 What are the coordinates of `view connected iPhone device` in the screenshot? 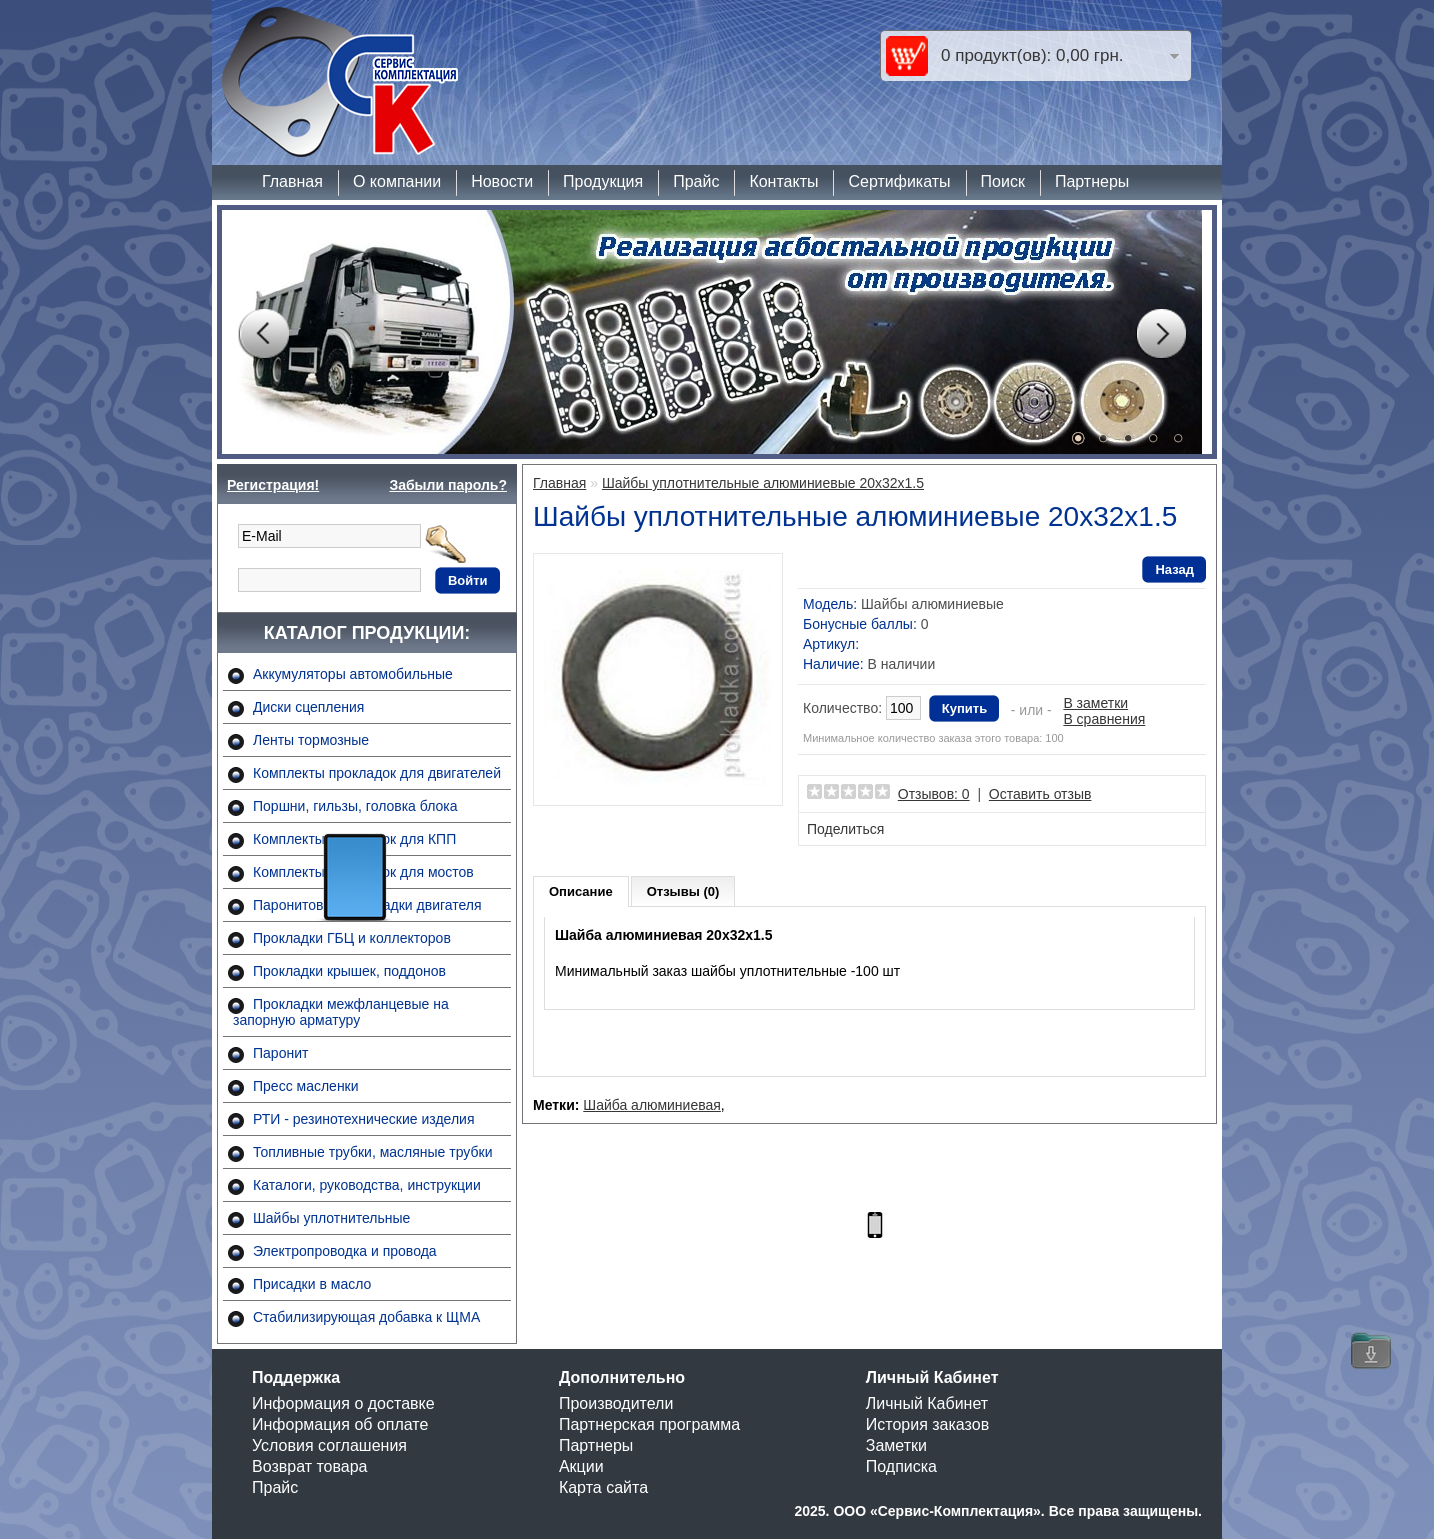 It's located at (875, 1225).